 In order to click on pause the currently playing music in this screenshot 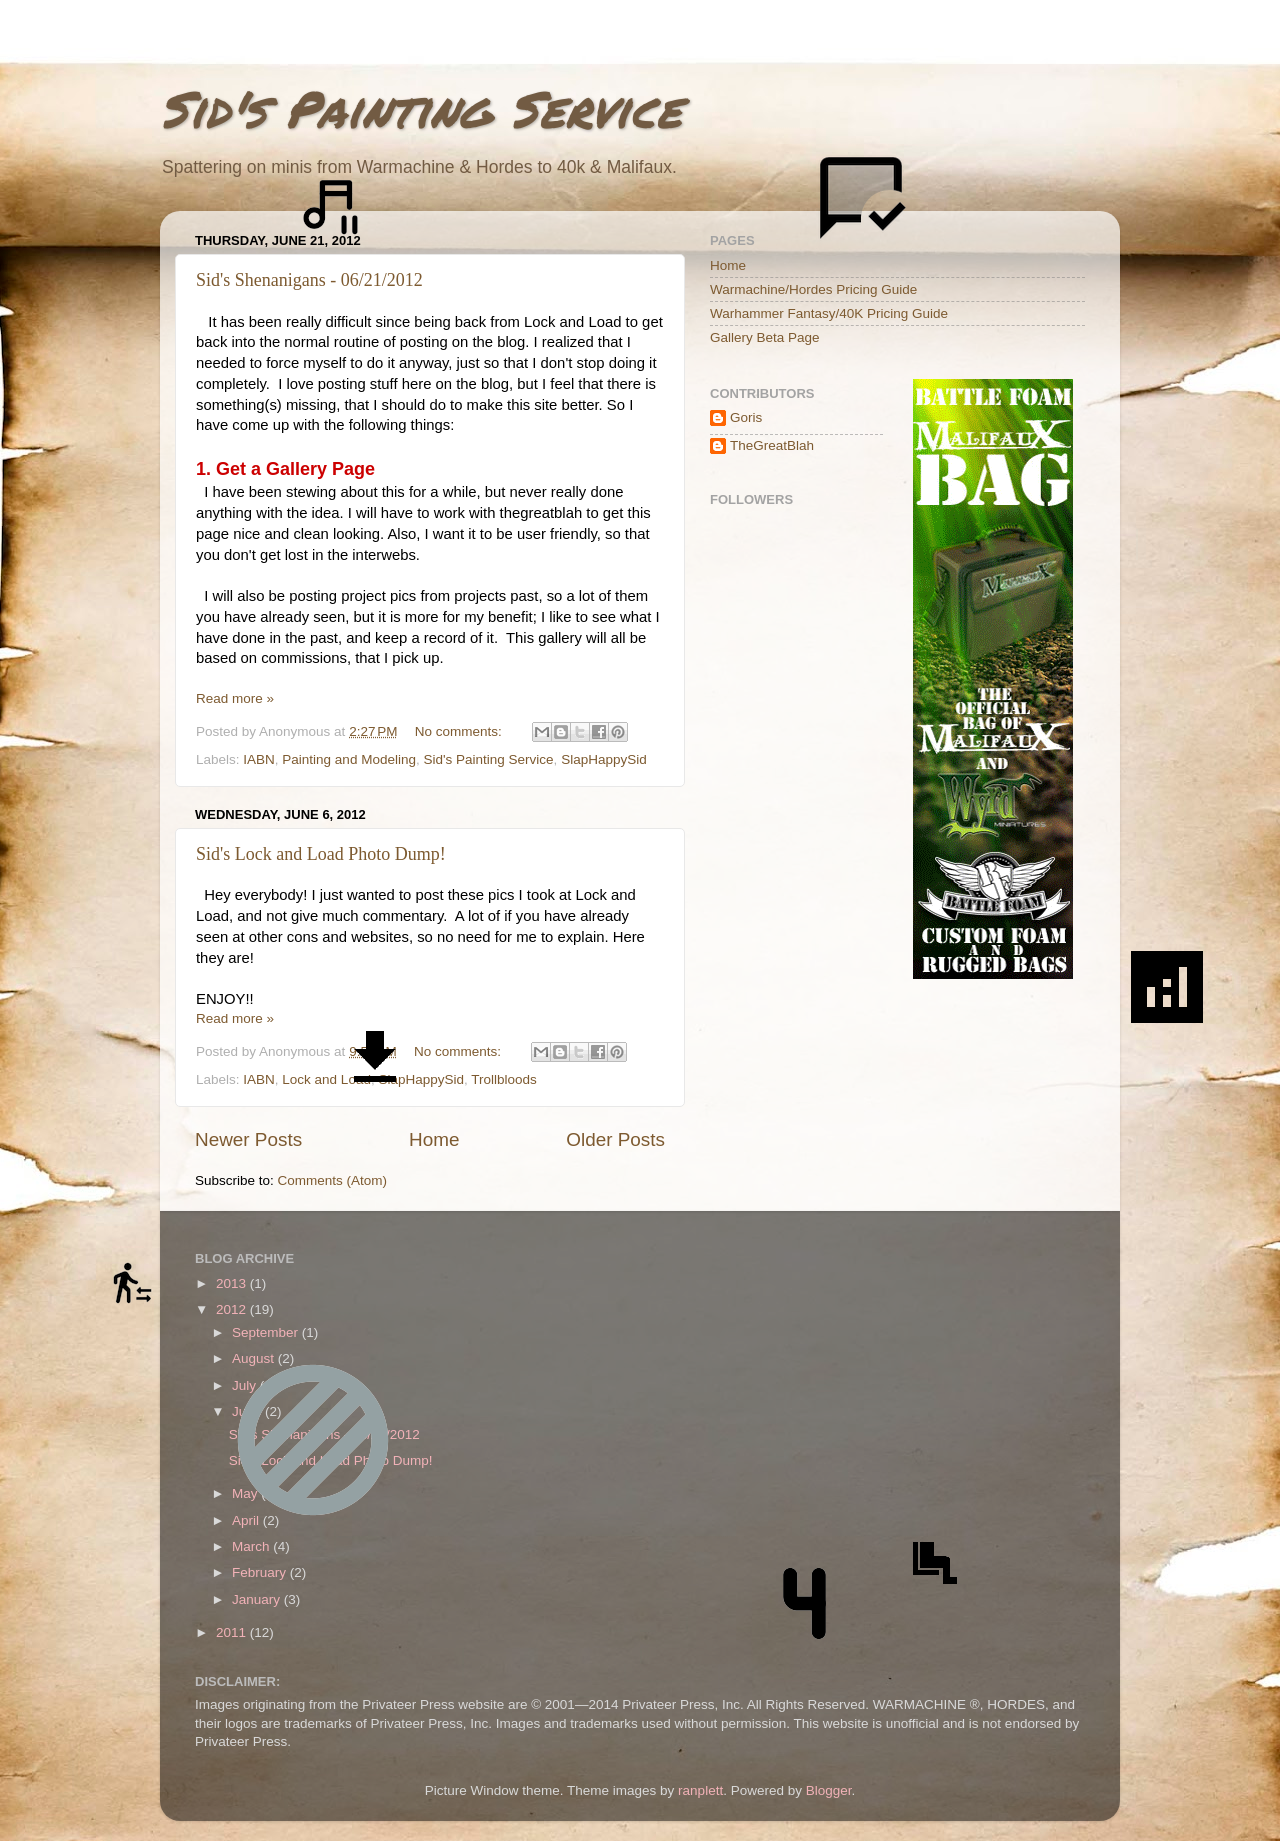, I will do `click(330, 204)`.